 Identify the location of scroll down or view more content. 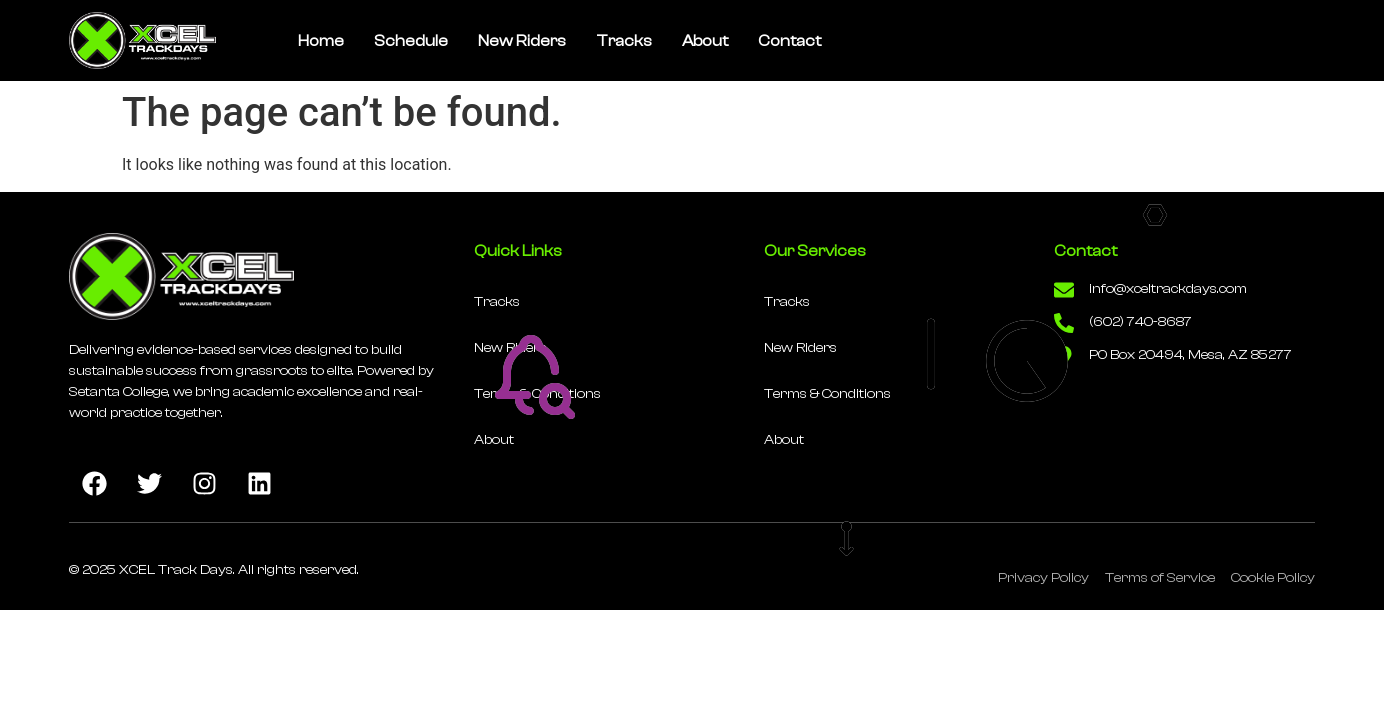
(846, 538).